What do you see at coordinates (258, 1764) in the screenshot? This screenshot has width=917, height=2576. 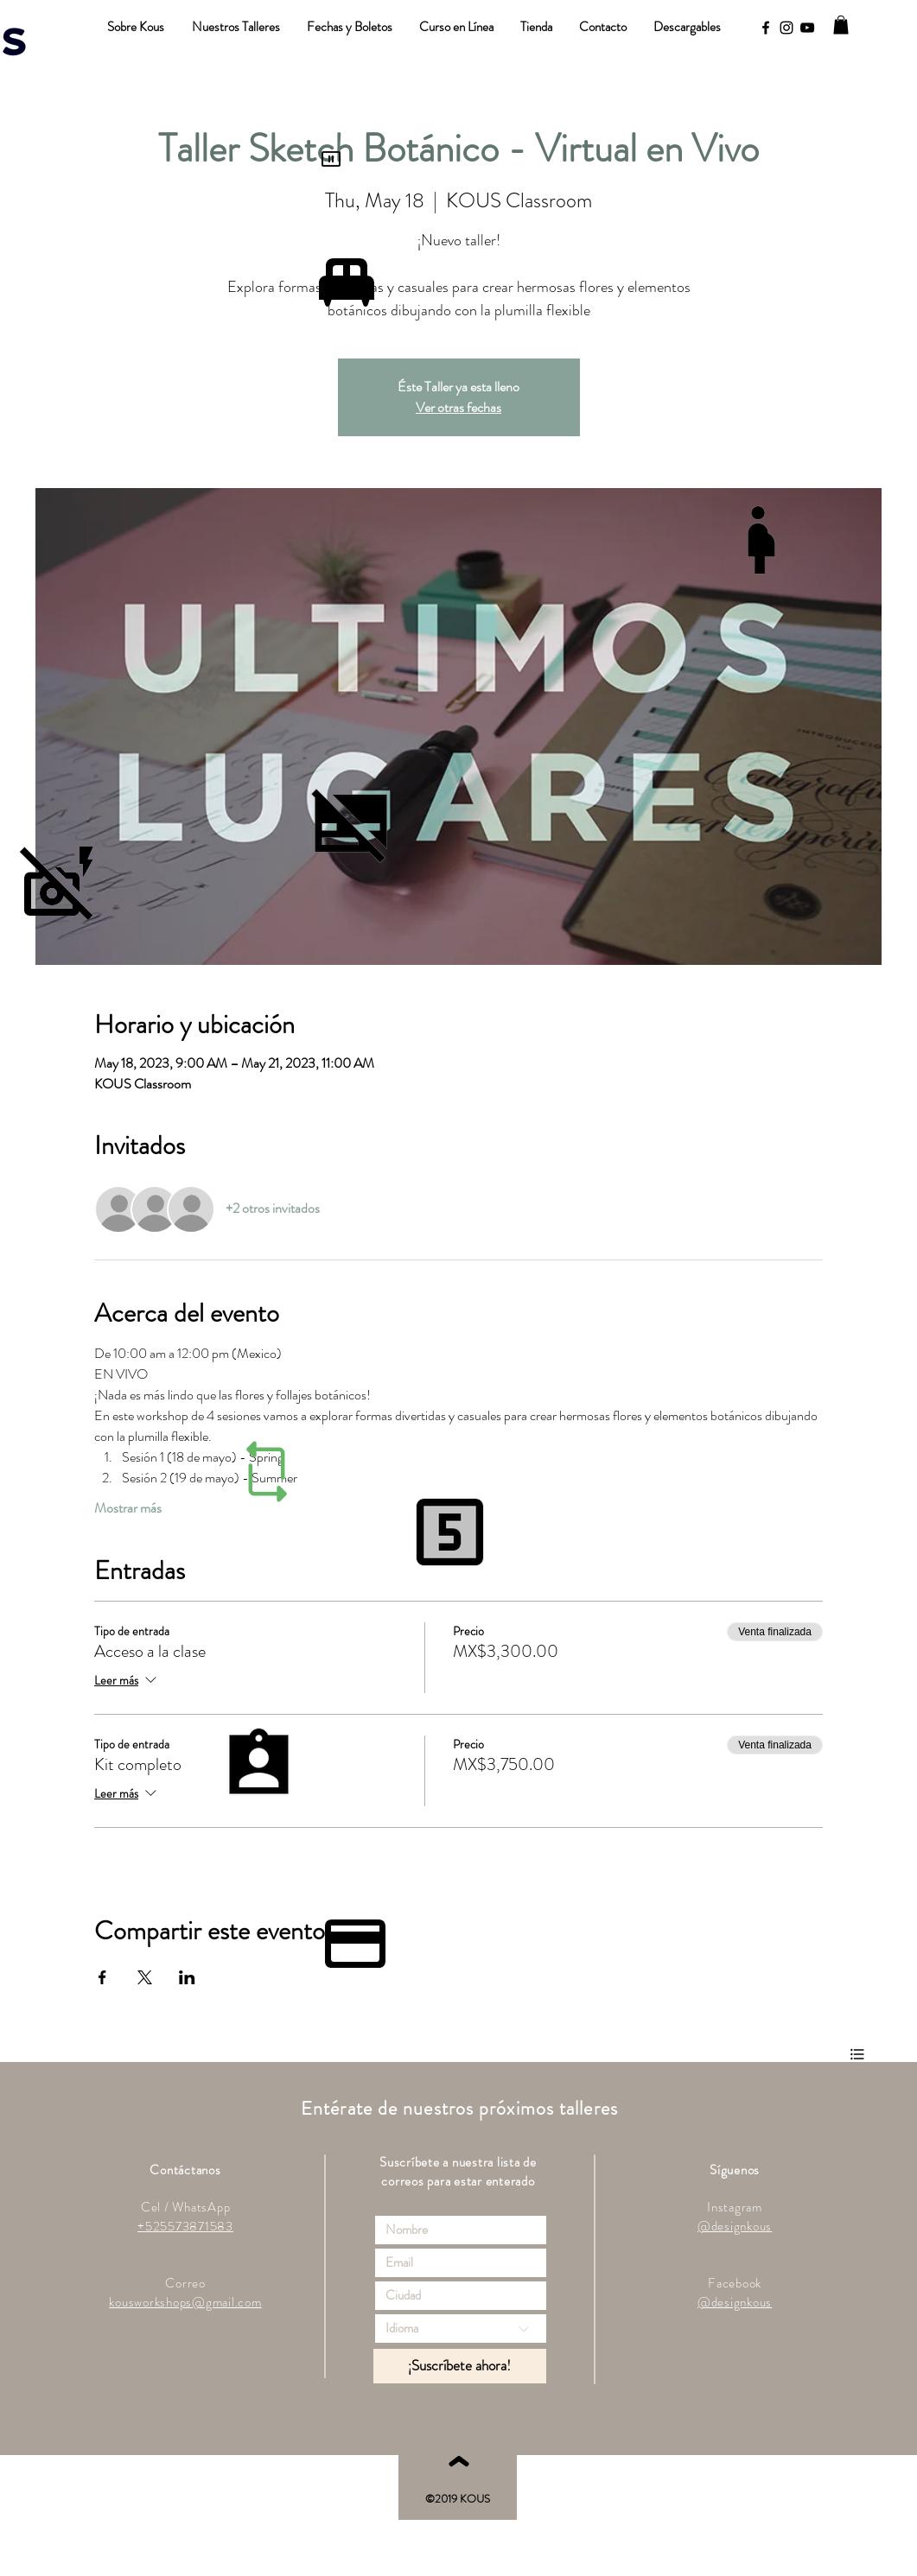 I see `view user profile or account details` at bounding box center [258, 1764].